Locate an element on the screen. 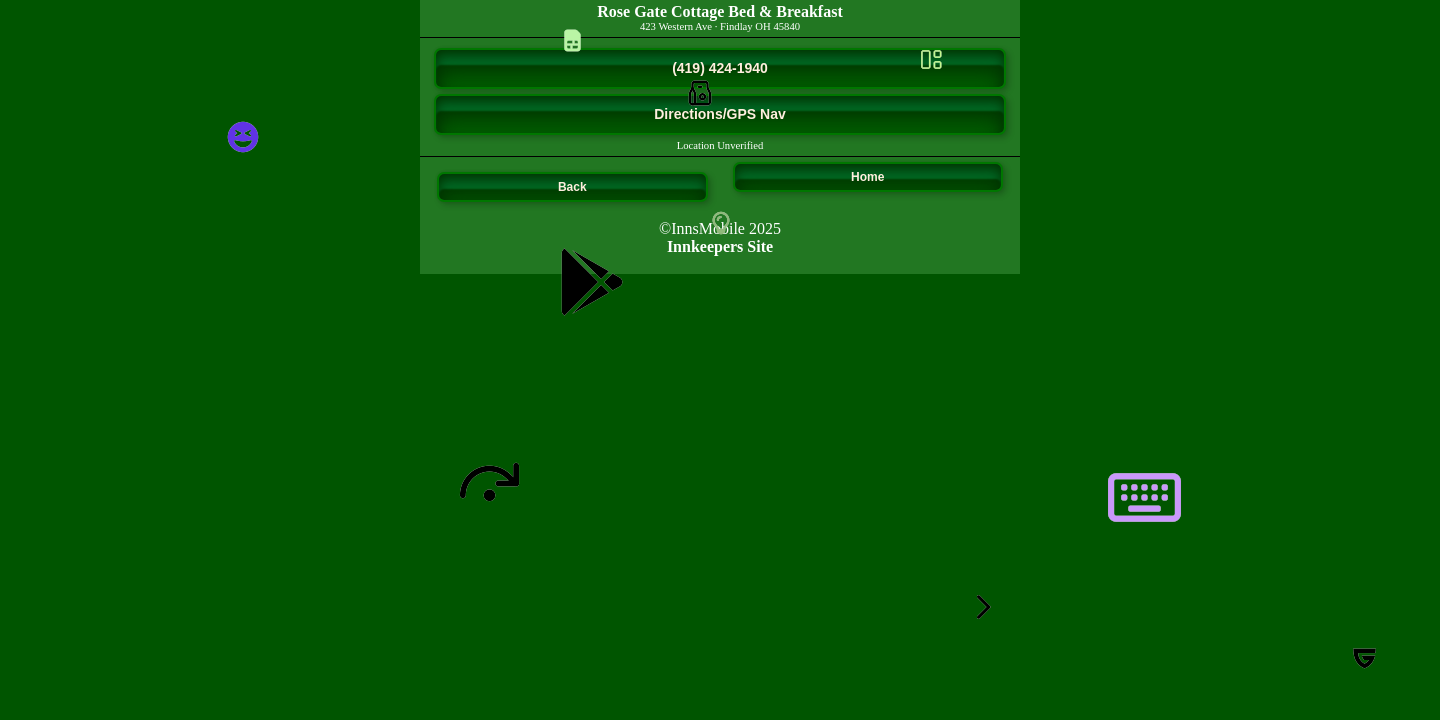 This screenshot has width=1440, height=720. open the google play store is located at coordinates (592, 282).